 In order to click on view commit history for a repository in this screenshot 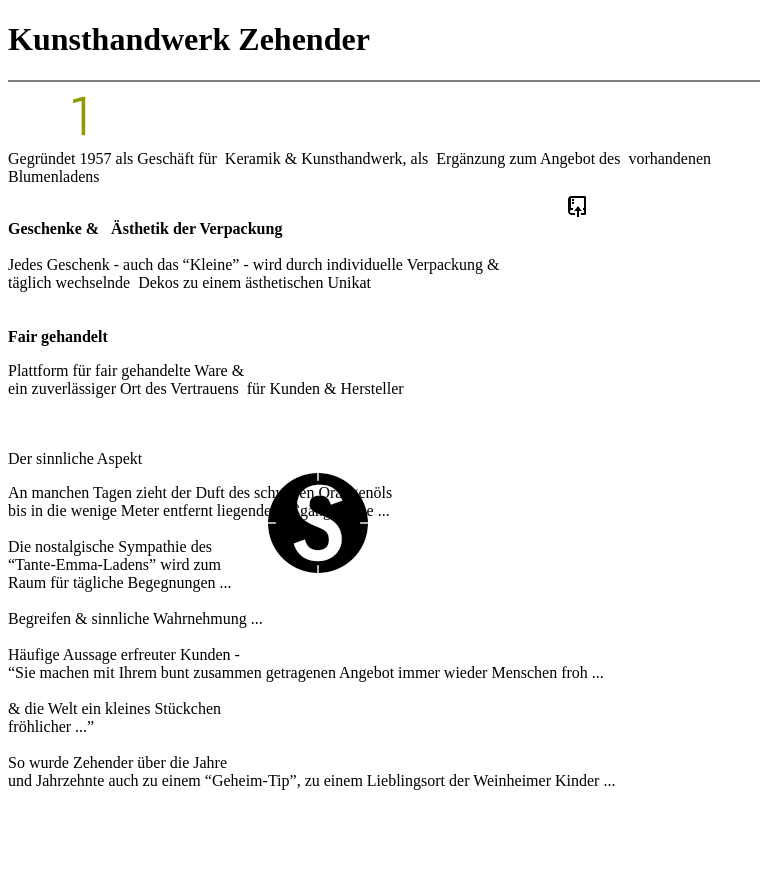, I will do `click(577, 206)`.